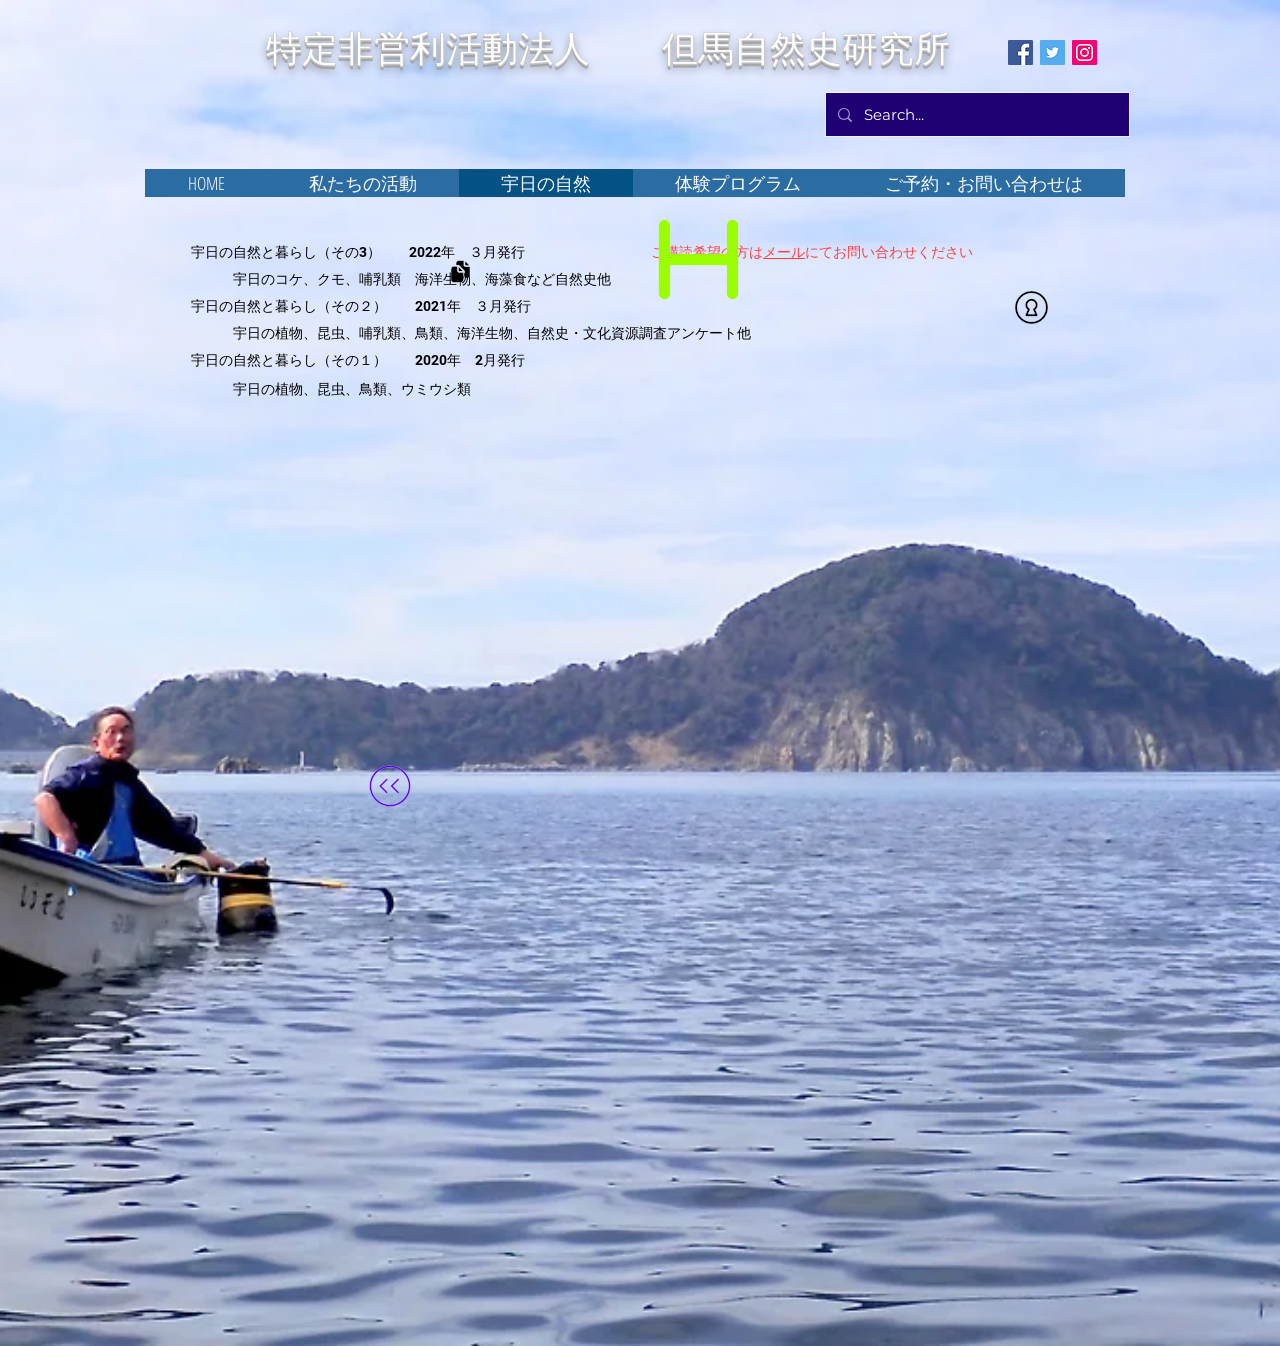 This screenshot has width=1280, height=1346. I want to click on access security or privacy settings, so click(1031, 307).